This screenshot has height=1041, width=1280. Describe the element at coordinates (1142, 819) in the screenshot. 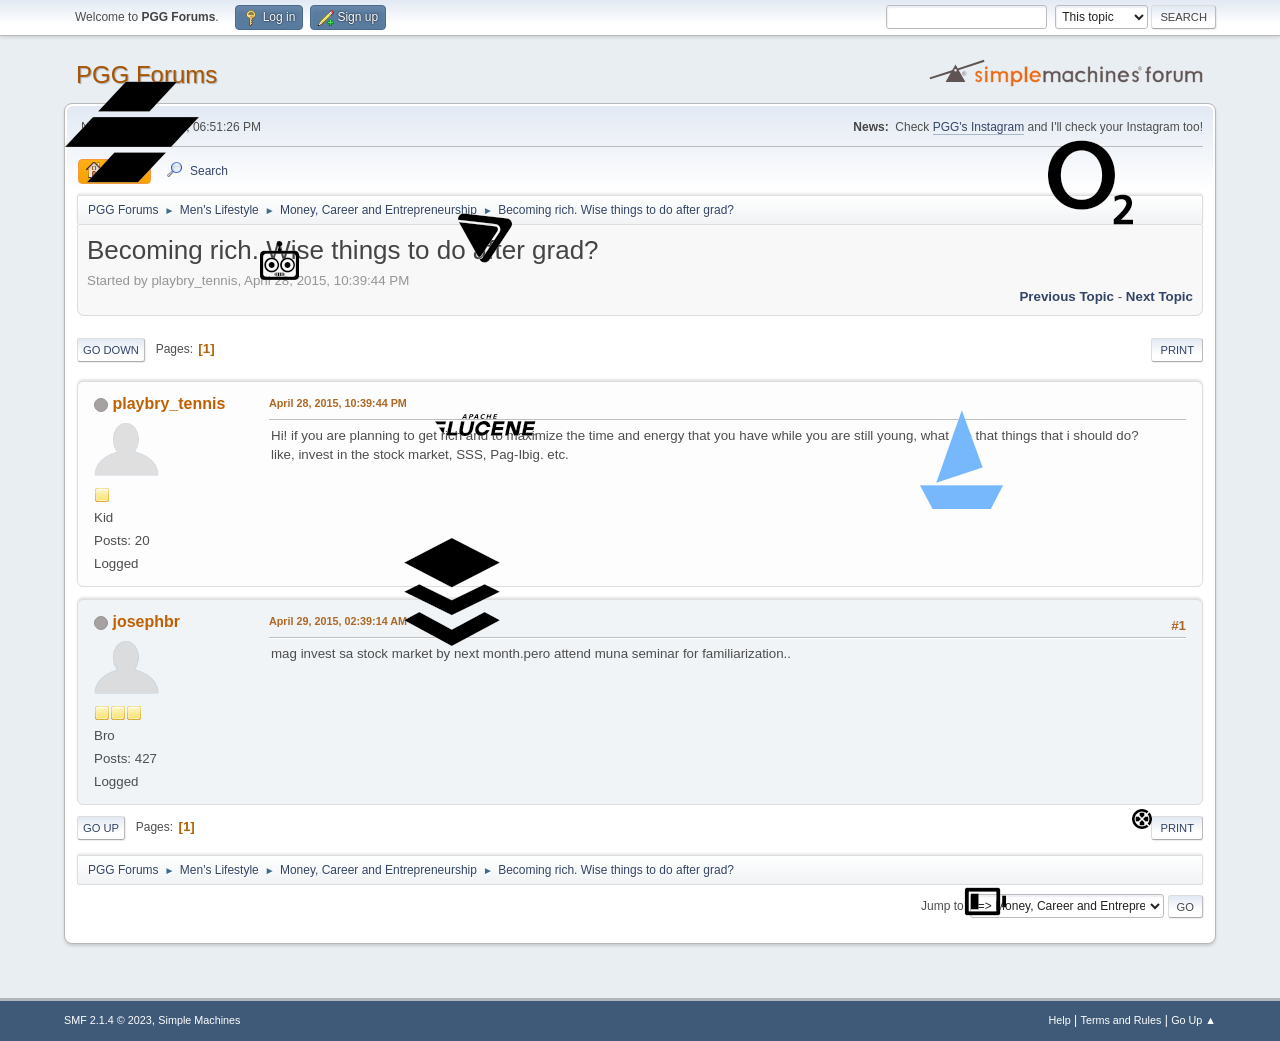

I see `visit opencritic website for game reviews` at that location.